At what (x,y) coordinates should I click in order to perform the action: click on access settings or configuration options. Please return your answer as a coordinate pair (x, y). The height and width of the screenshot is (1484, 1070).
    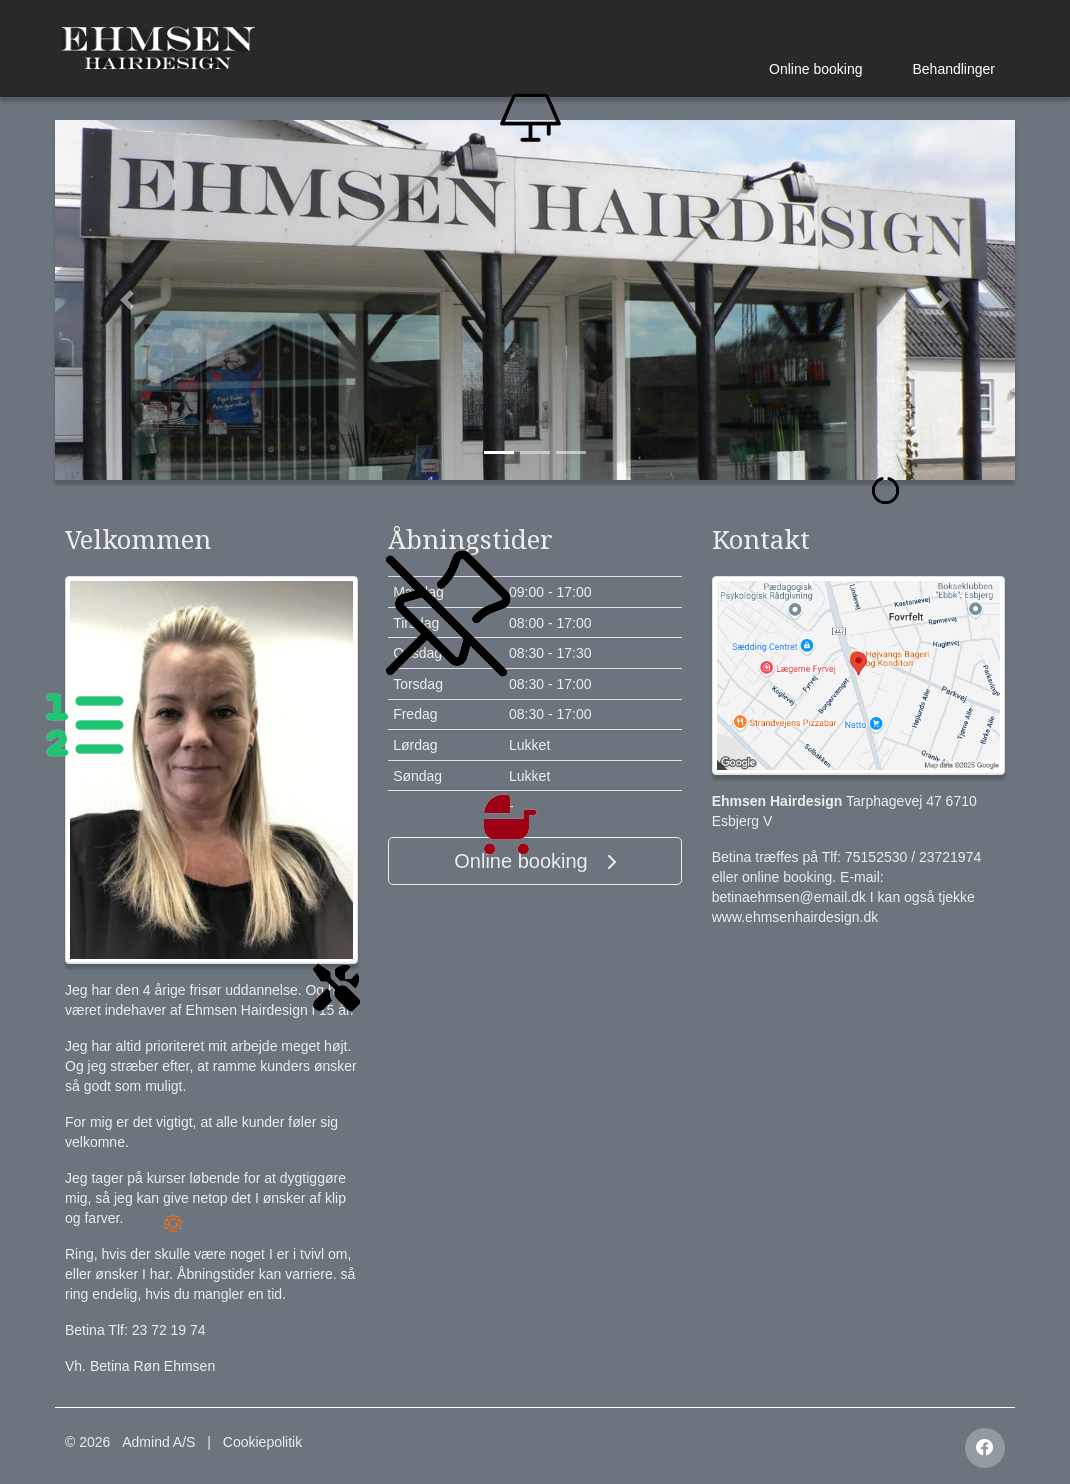
    Looking at the image, I should click on (336, 987).